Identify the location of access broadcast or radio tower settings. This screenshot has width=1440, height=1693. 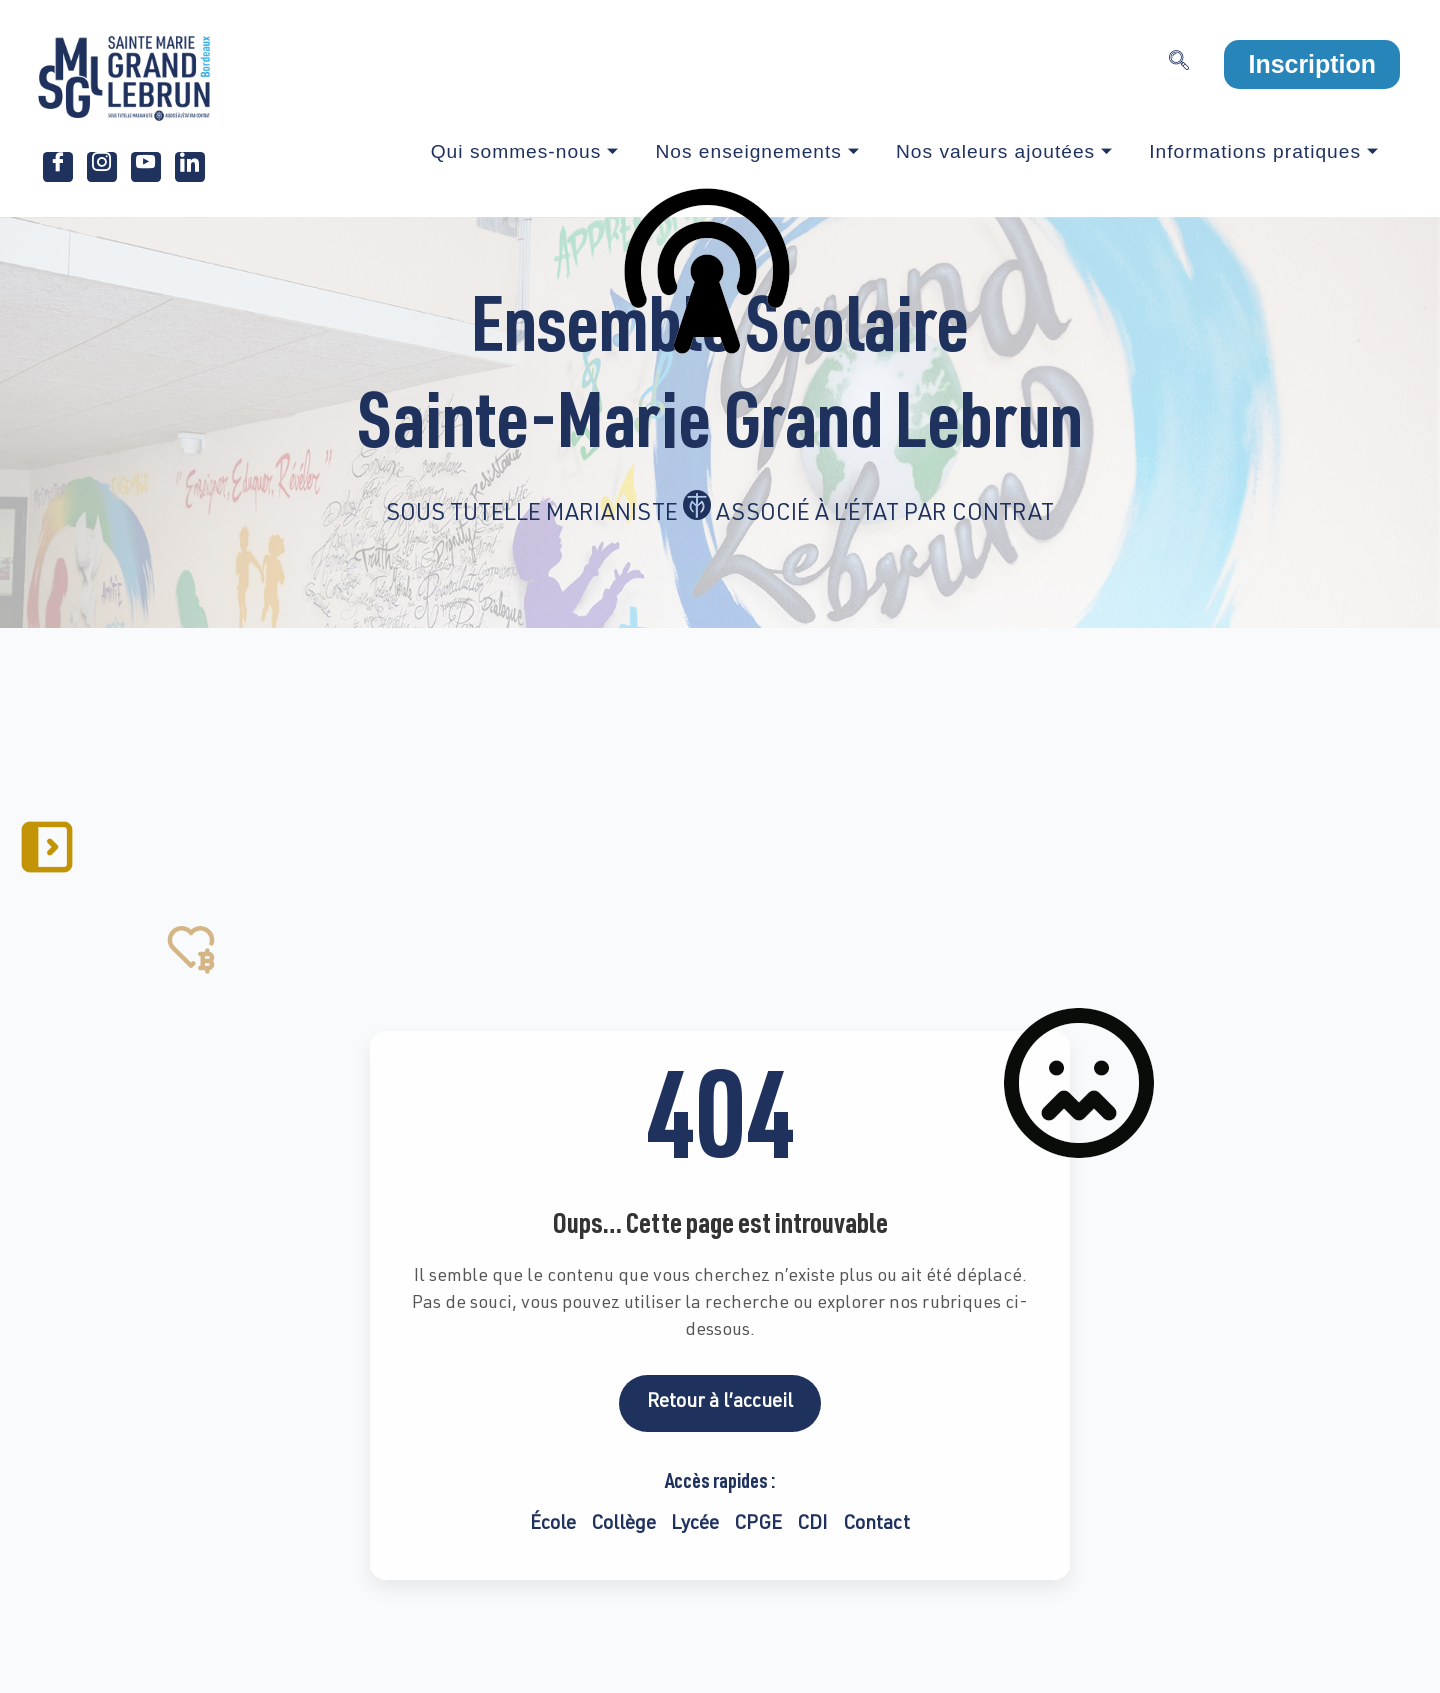
(707, 271).